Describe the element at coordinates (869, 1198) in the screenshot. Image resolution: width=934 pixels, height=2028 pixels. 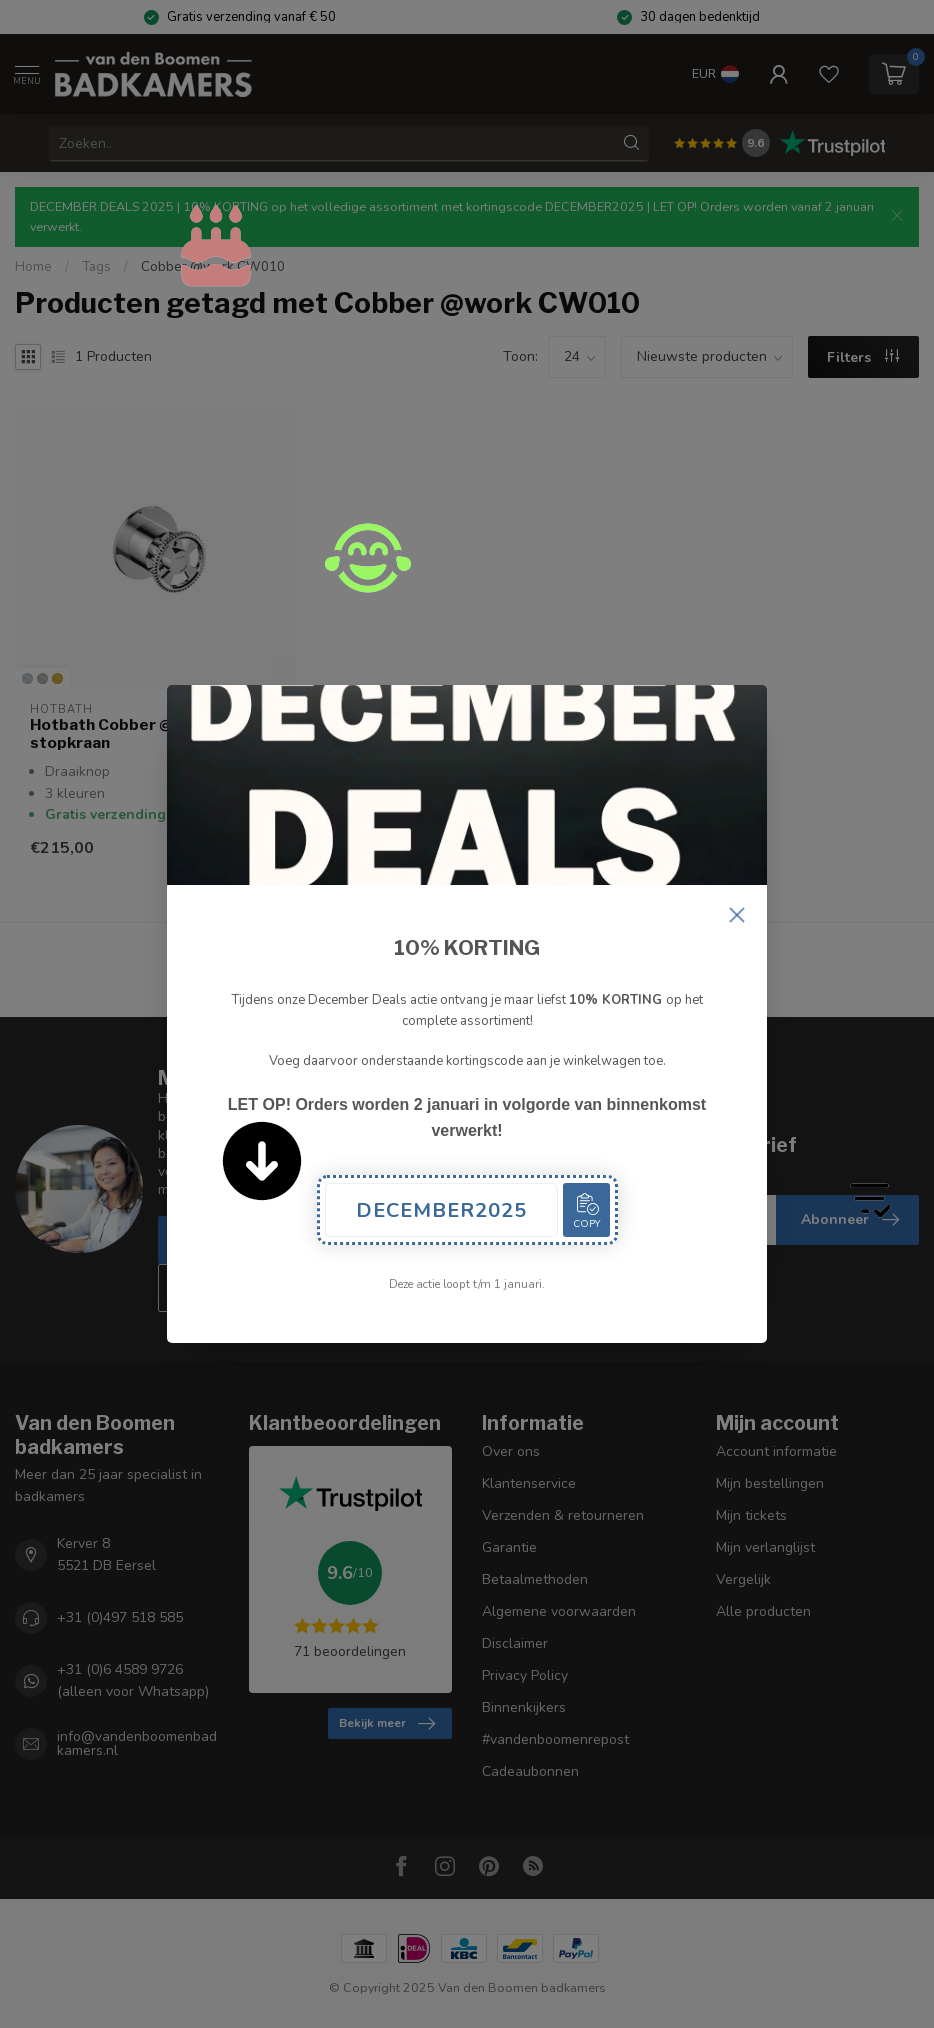
I see `filter applied successfully` at that location.